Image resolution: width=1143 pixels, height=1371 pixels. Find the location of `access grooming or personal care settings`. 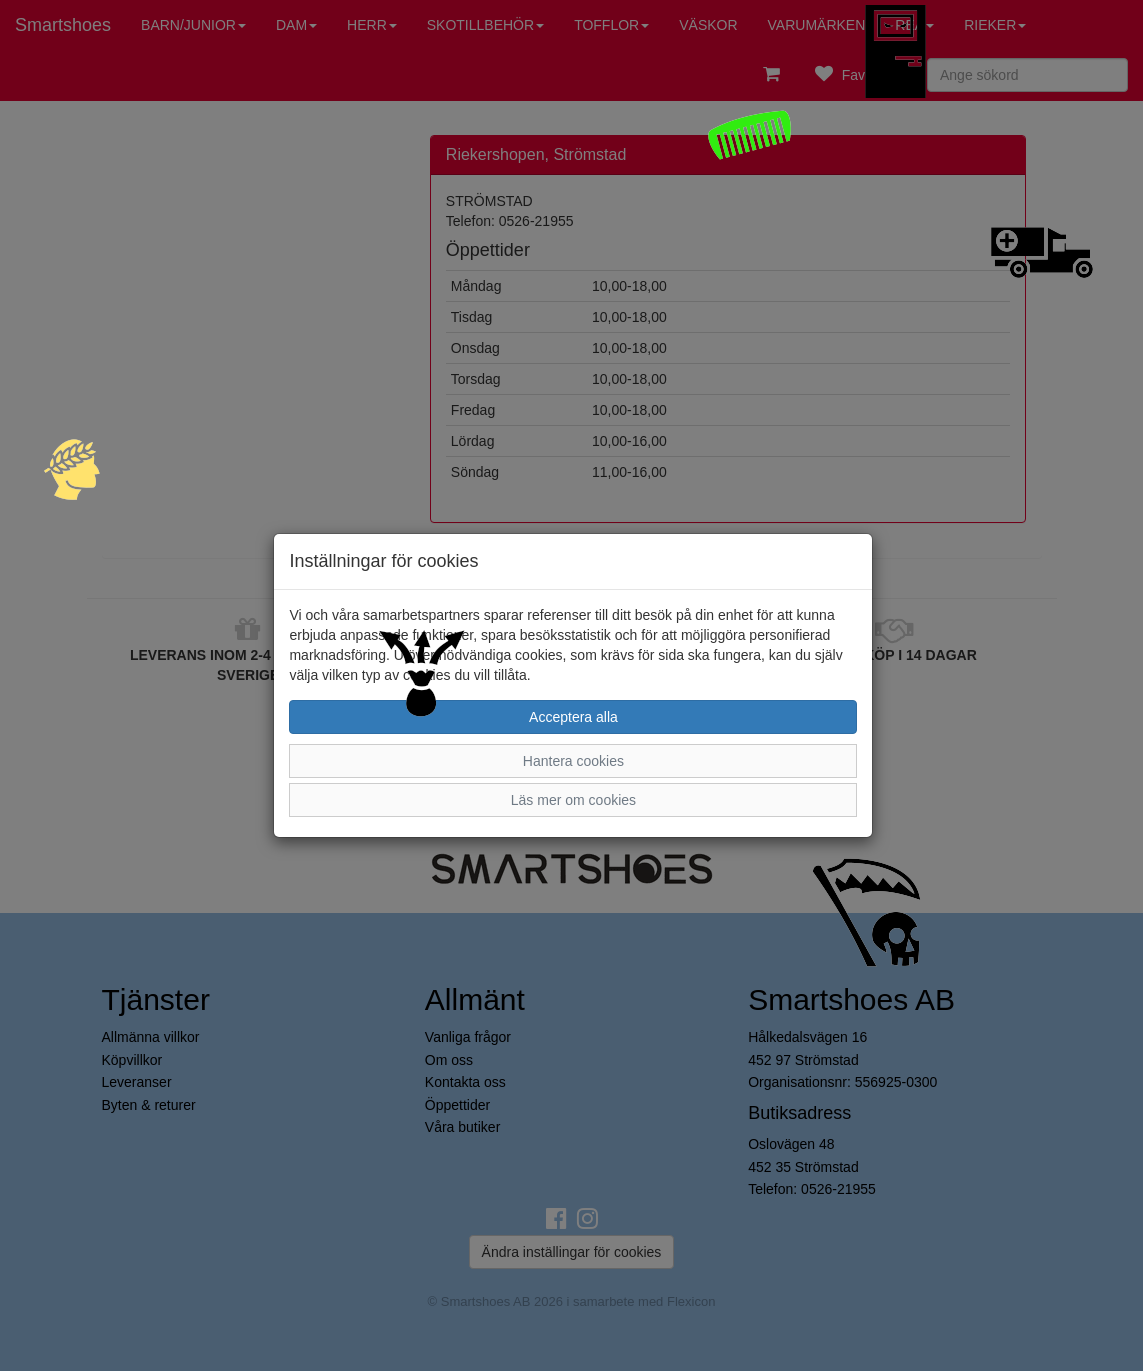

access grooming or personal care settings is located at coordinates (749, 135).